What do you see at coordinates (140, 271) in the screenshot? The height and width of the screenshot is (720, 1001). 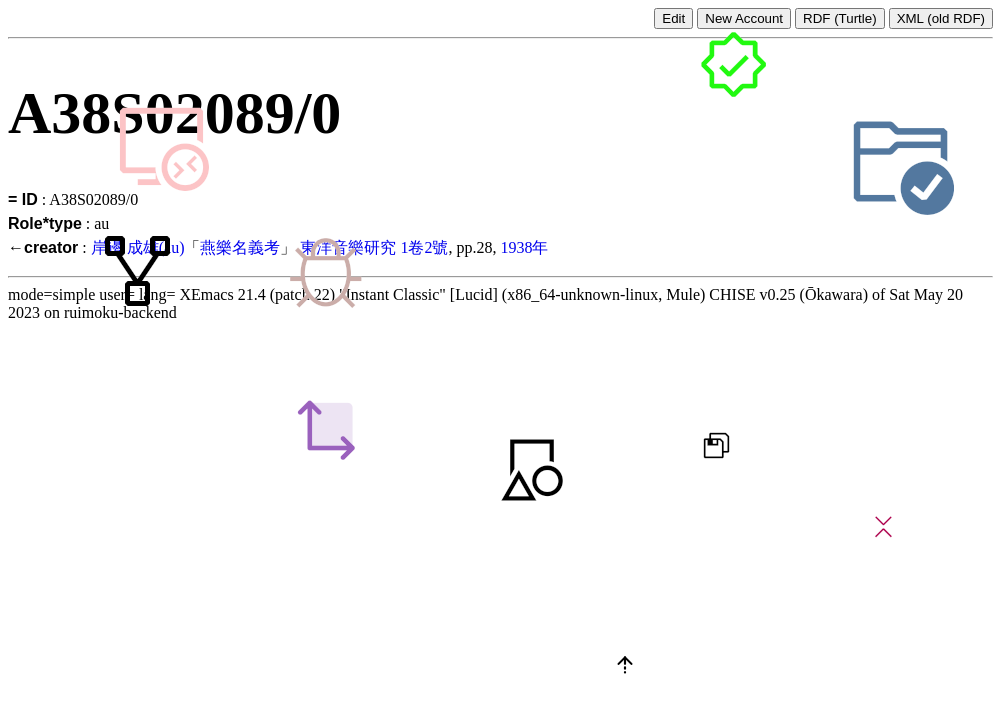 I see `view parent classes or supertypes in code hierarchy` at bounding box center [140, 271].